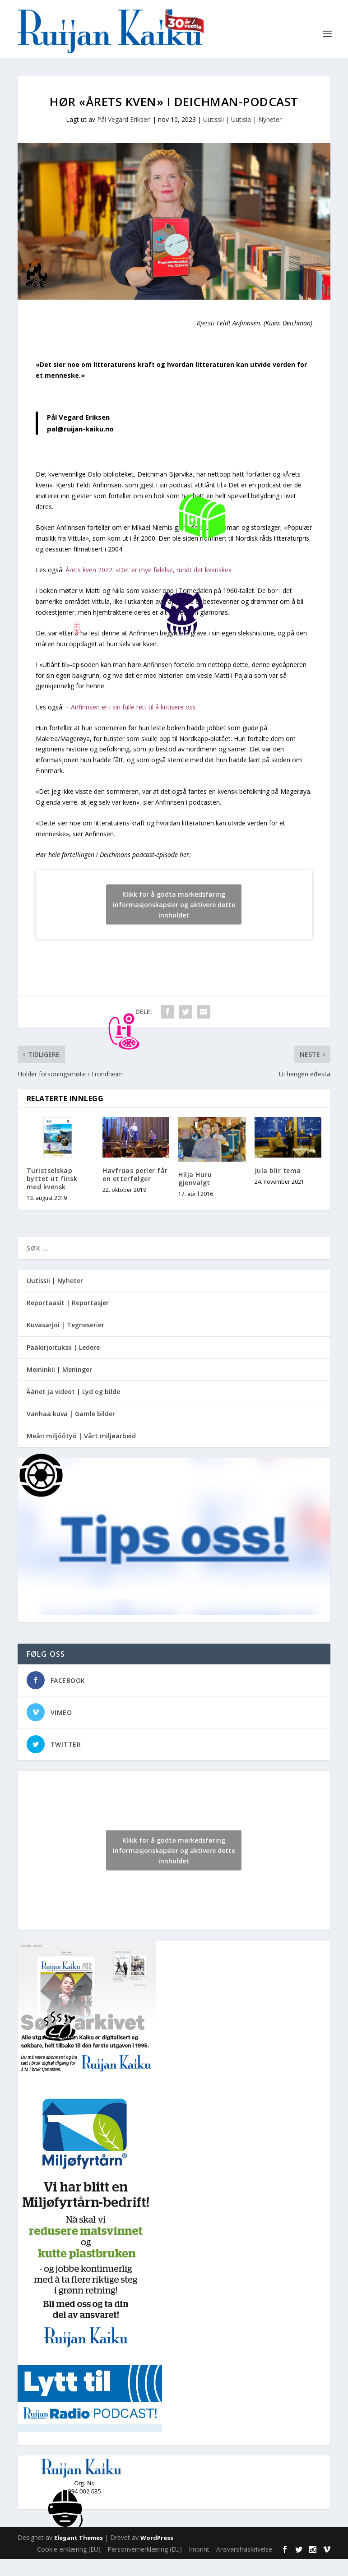 This screenshot has width=348, height=2576. I want to click on access camping or outdoor activity features, so click(36, 274).